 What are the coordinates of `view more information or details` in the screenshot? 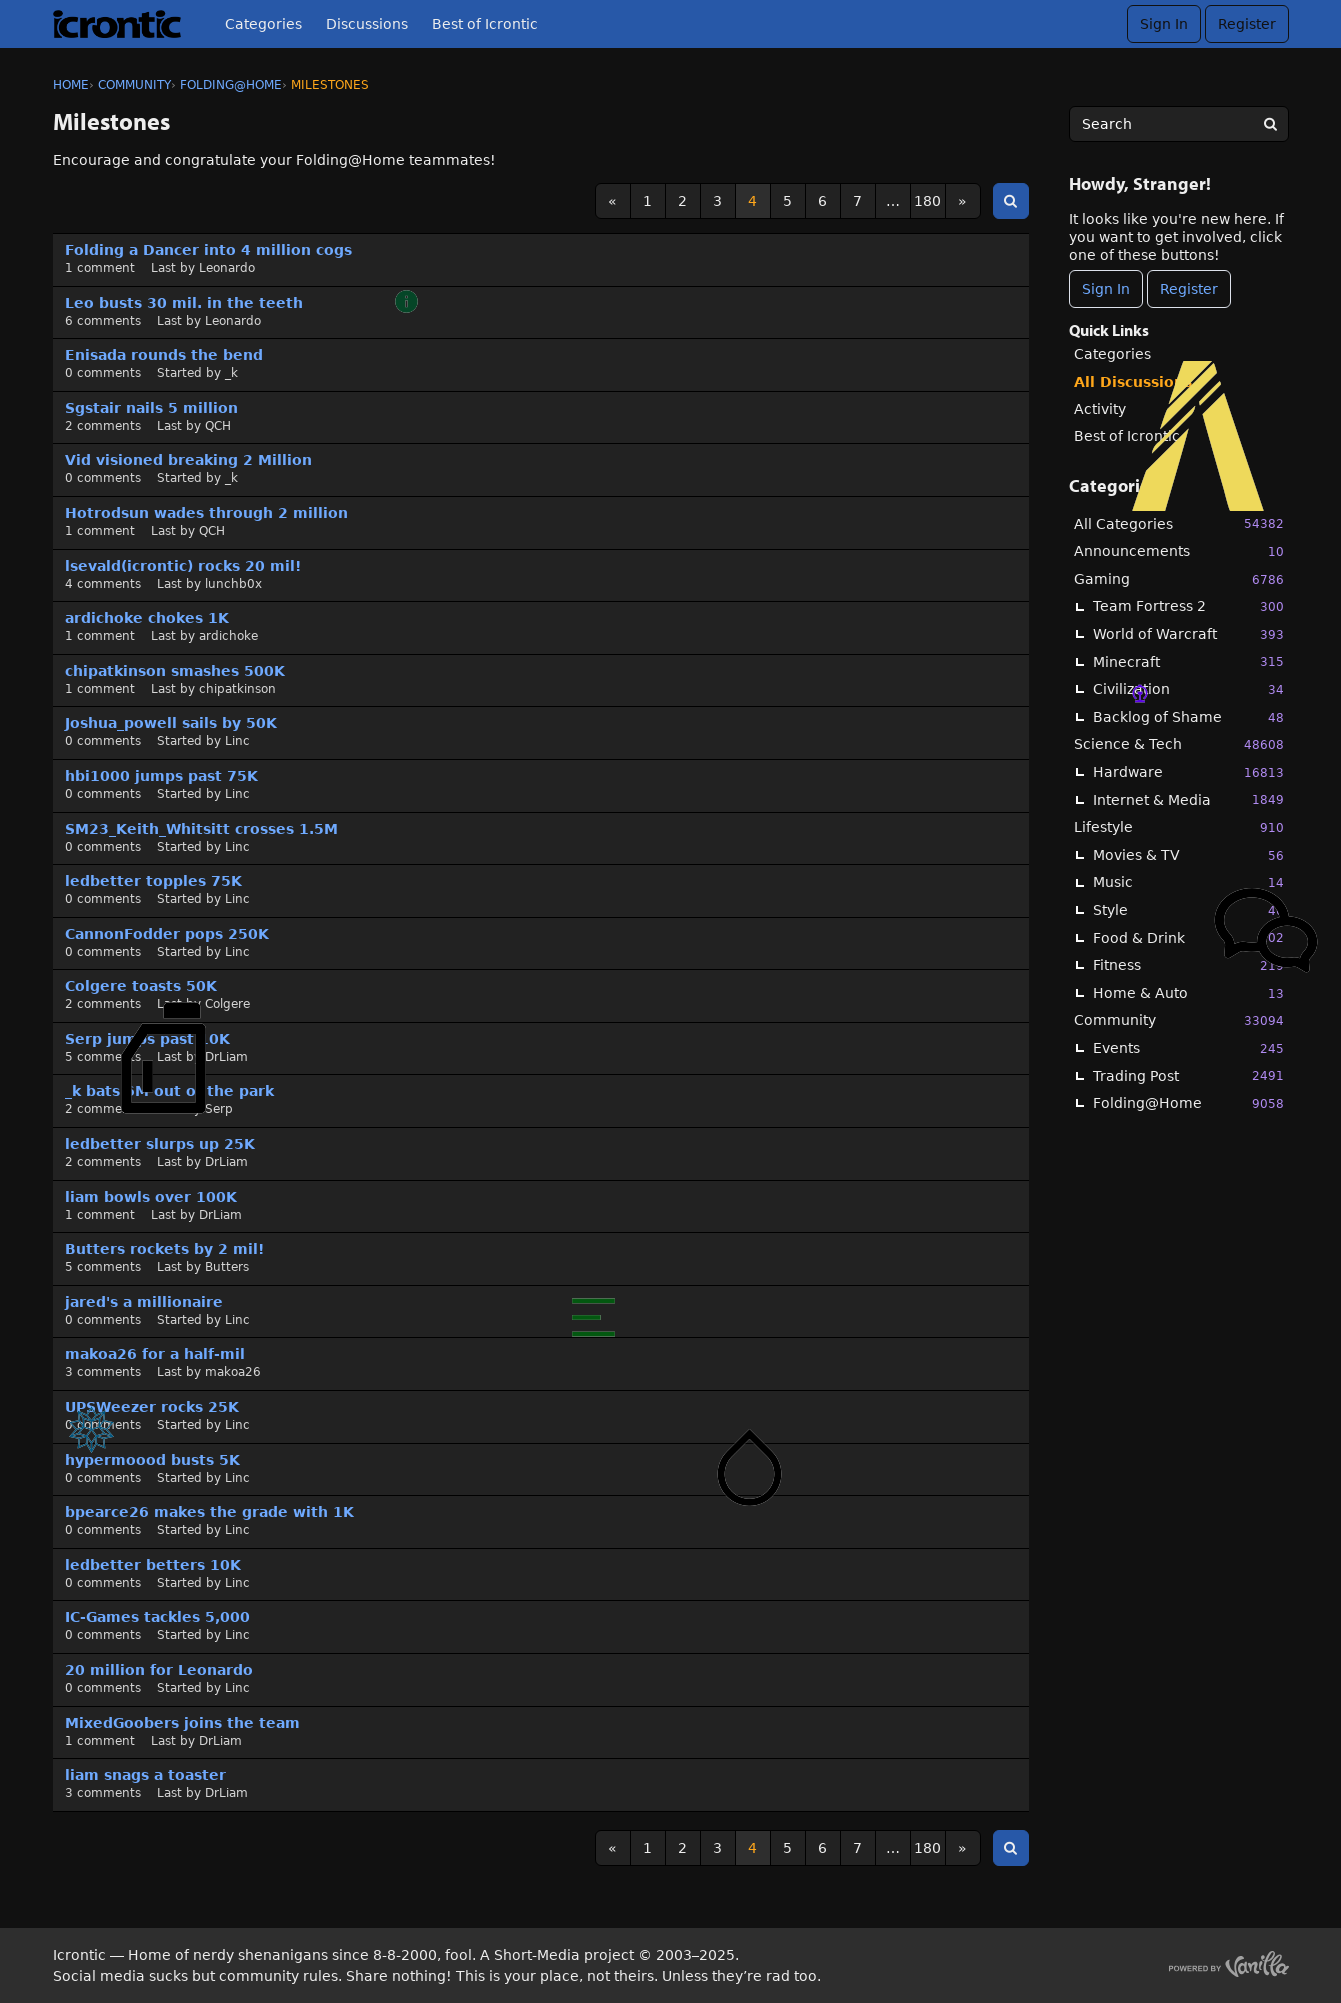 It's located at (406, 301).